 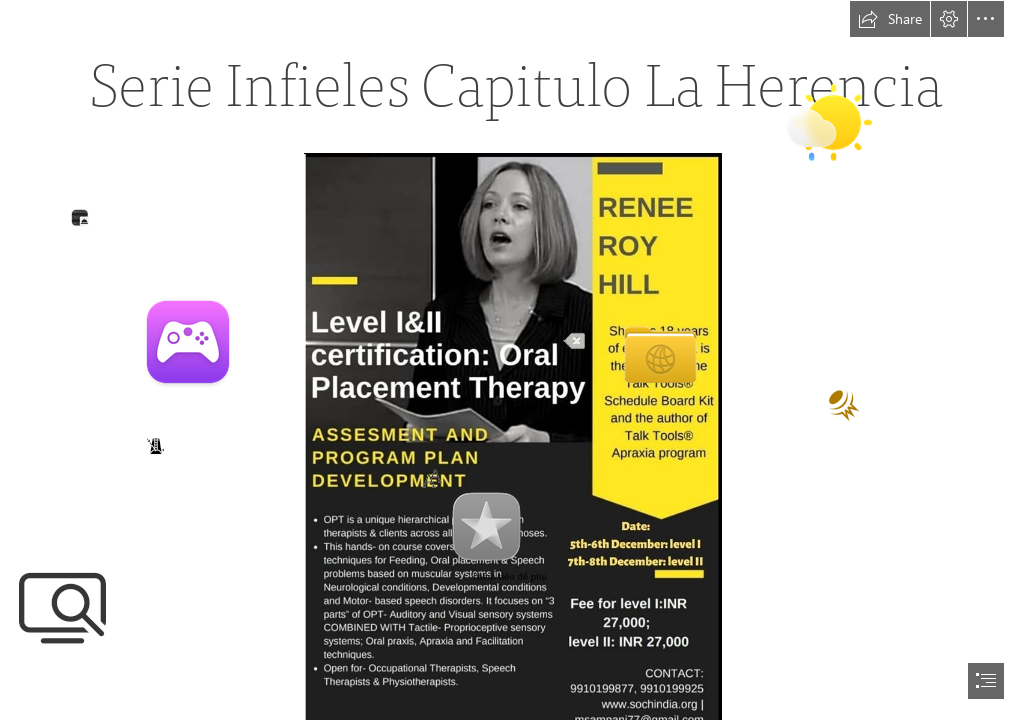 I want to click on access font settings and typography options, so click(x=432, y=479).